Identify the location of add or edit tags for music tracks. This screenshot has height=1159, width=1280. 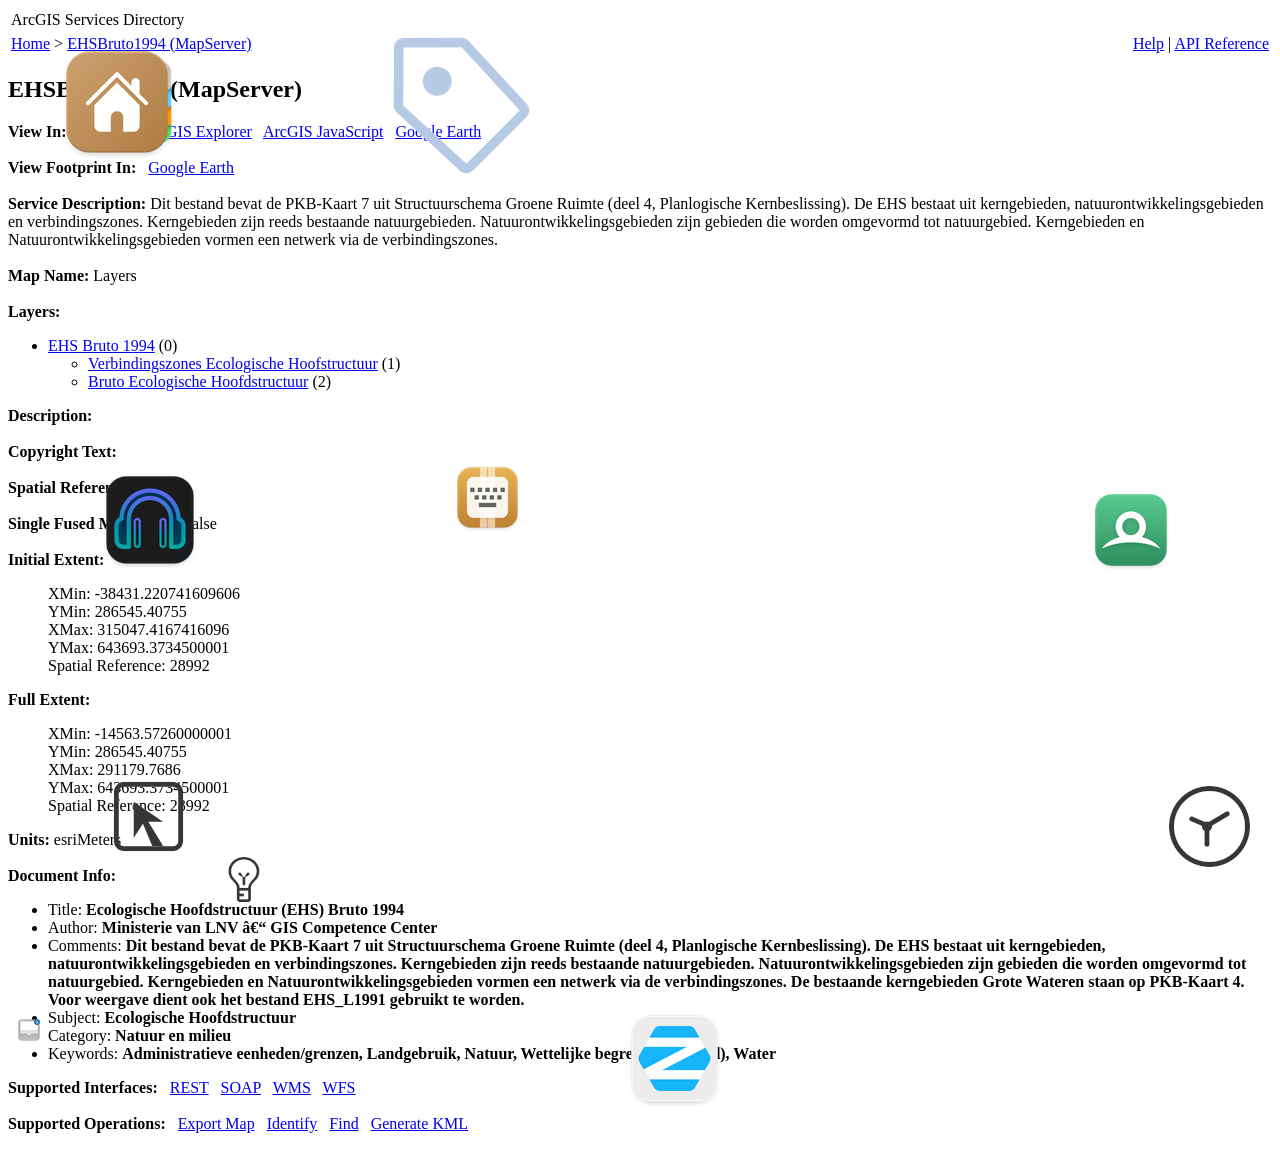
(461, 105).